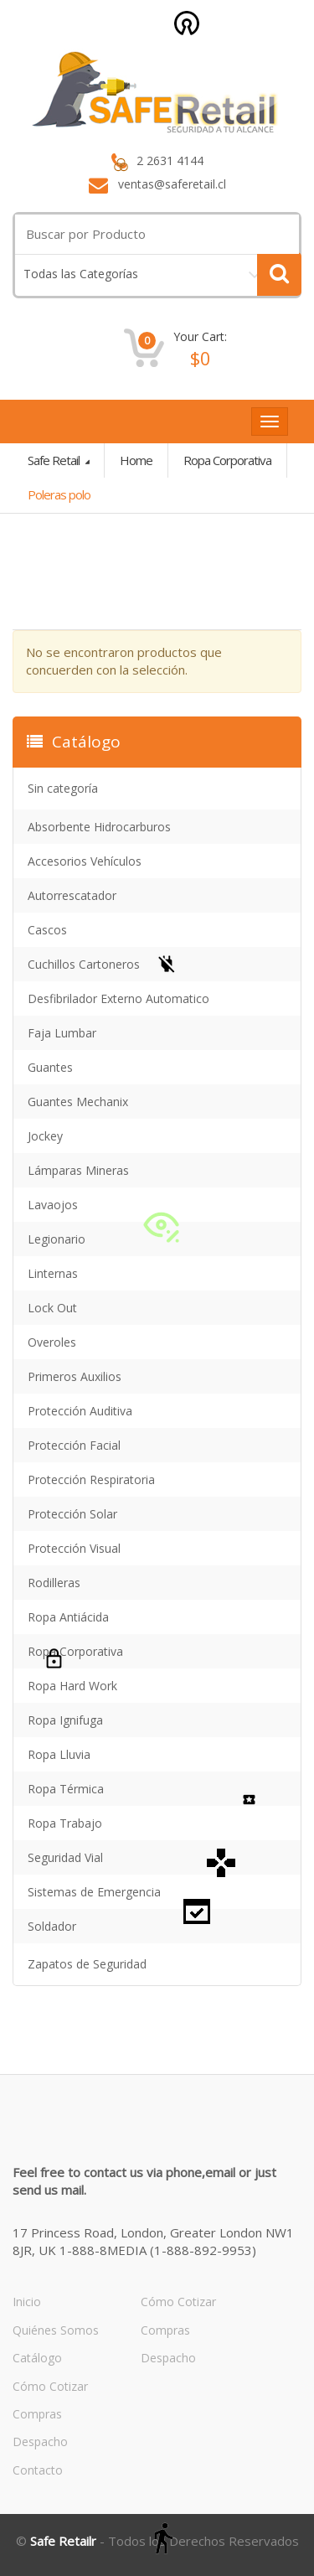  What do you see at coordinates (121, 164) in the screenshot?
I see `adjust color filter settings` at bounding box center [121, 164].